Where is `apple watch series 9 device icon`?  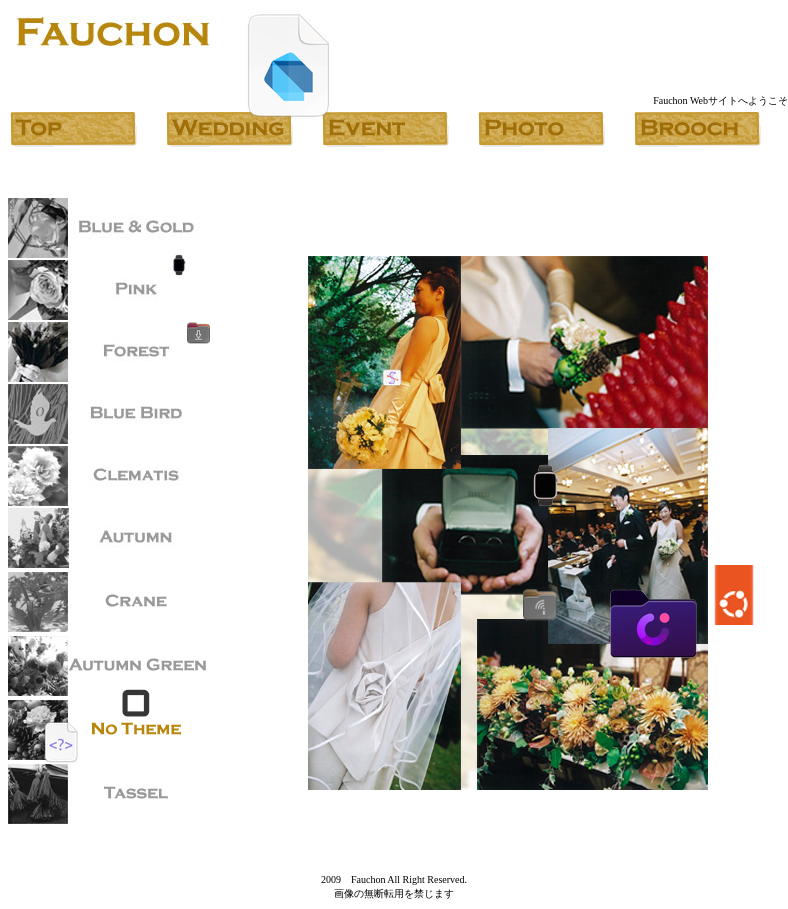 apple watch series 9 device icon is located at coordinates (545, 485).